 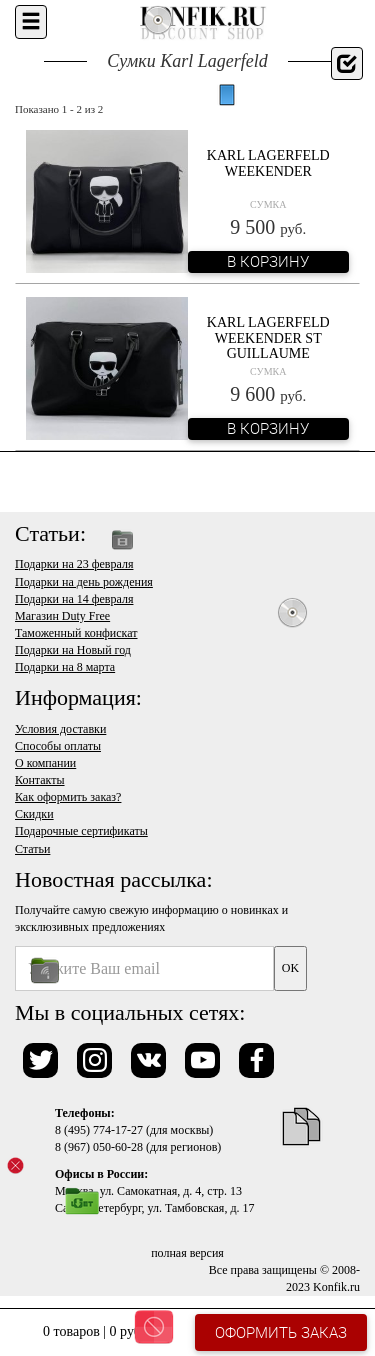 What do you see at coordinates (158, 20) in the screenshot?
I see `access cd/dvd drive` at bounding box center [158, 20].